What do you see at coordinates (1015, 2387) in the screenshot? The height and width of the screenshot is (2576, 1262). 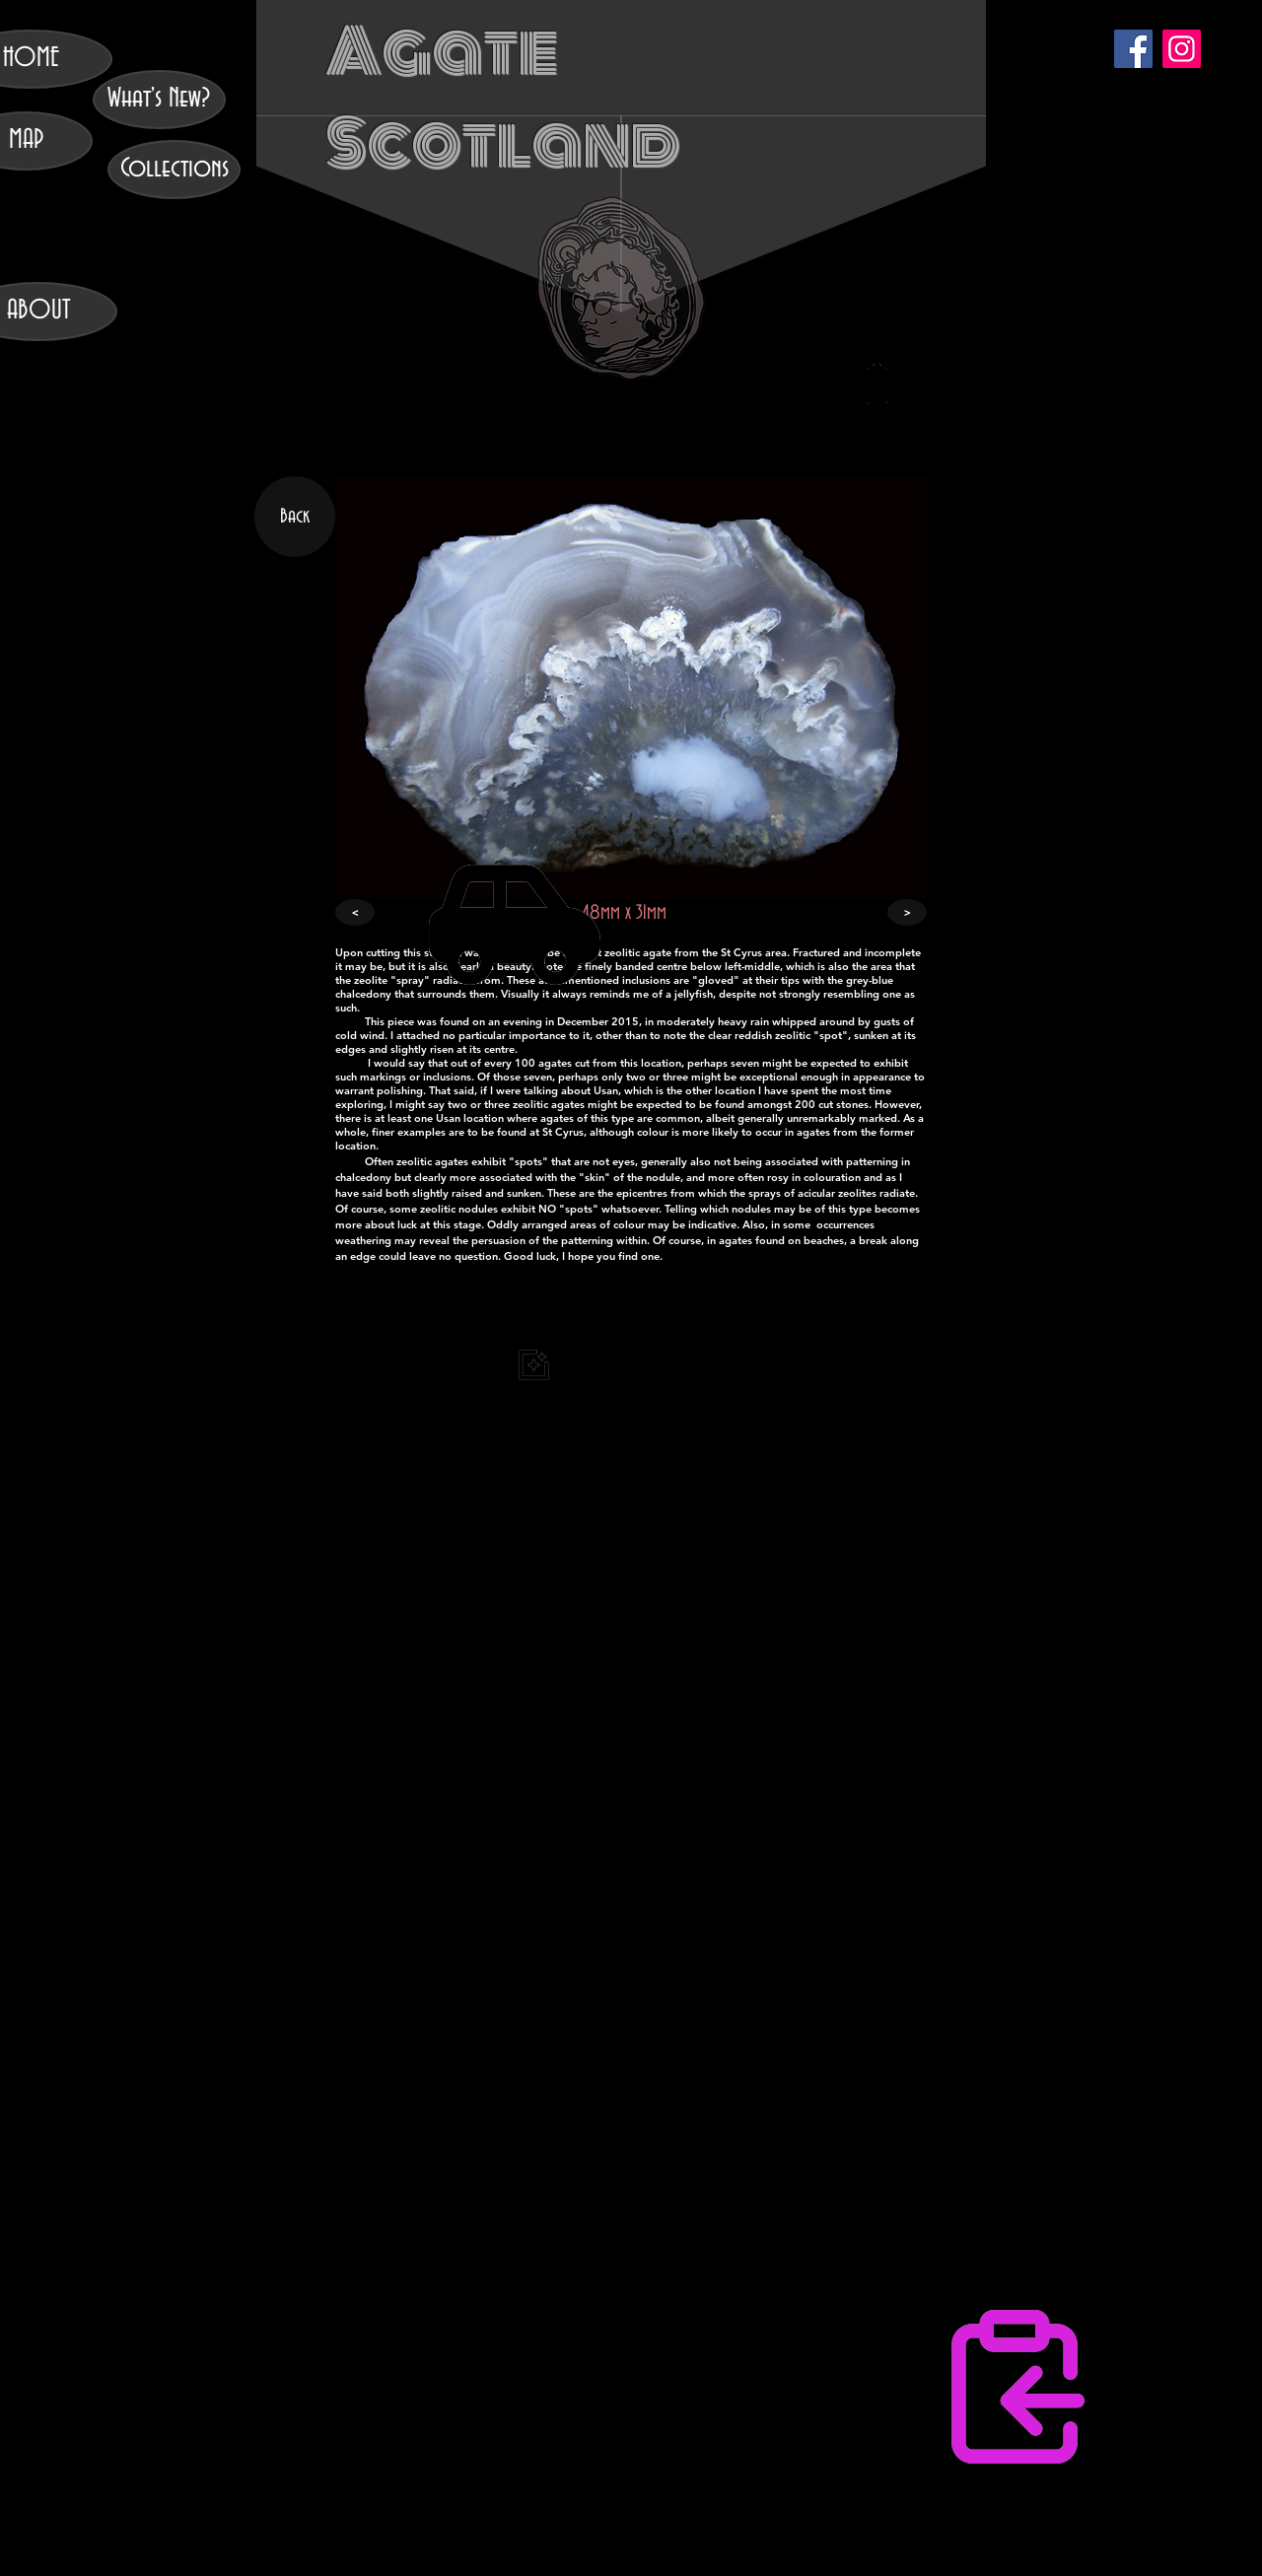 I see `paste content from clipboard` at bounding box center [1015, 2387].